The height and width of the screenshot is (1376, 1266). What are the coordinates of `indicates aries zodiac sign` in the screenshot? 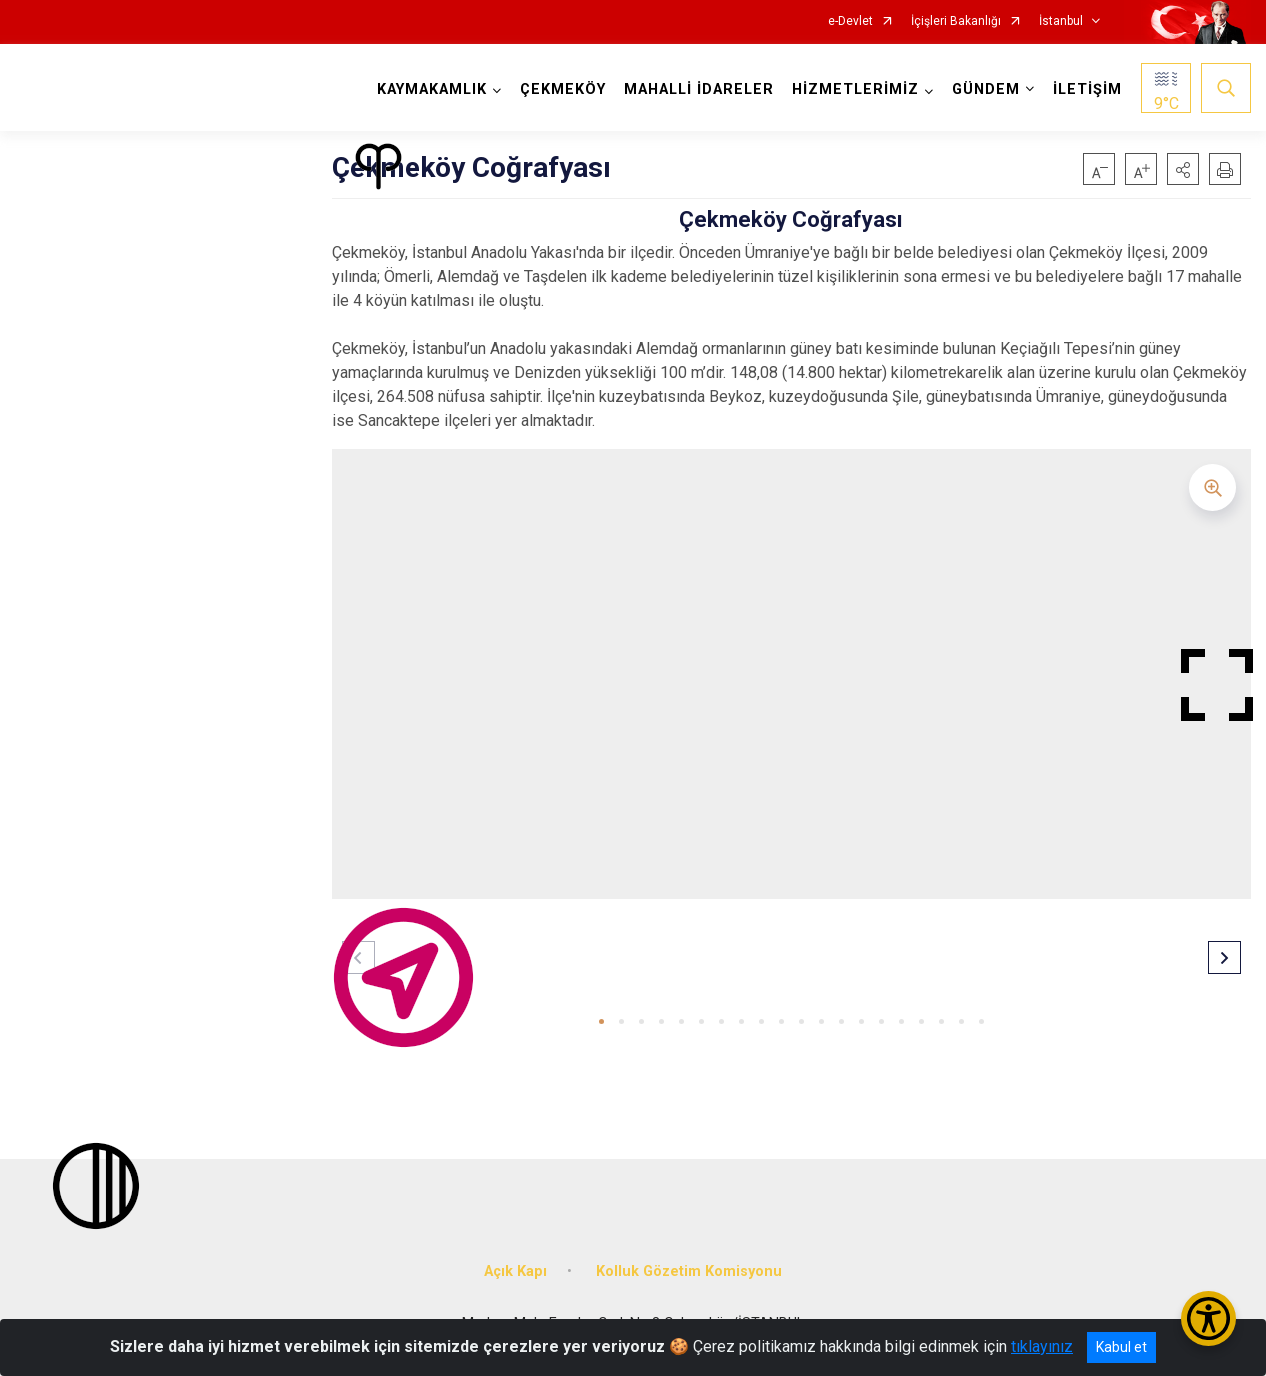 It's located at (378, 166).